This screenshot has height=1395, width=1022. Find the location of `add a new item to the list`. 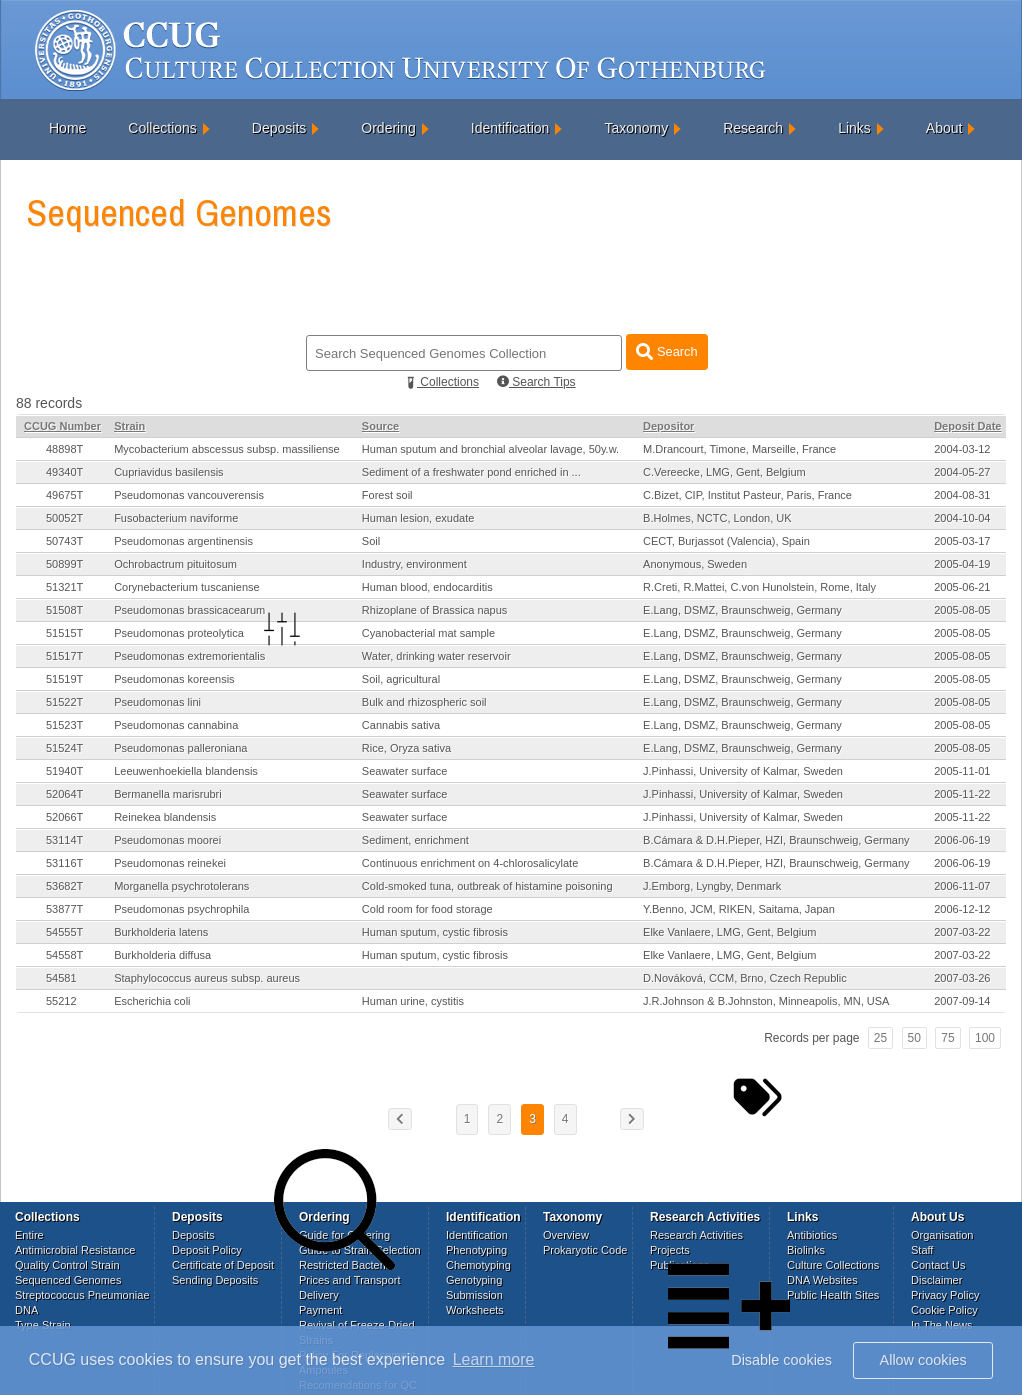

add a new item to the list is located at coordinates (729, 1306).